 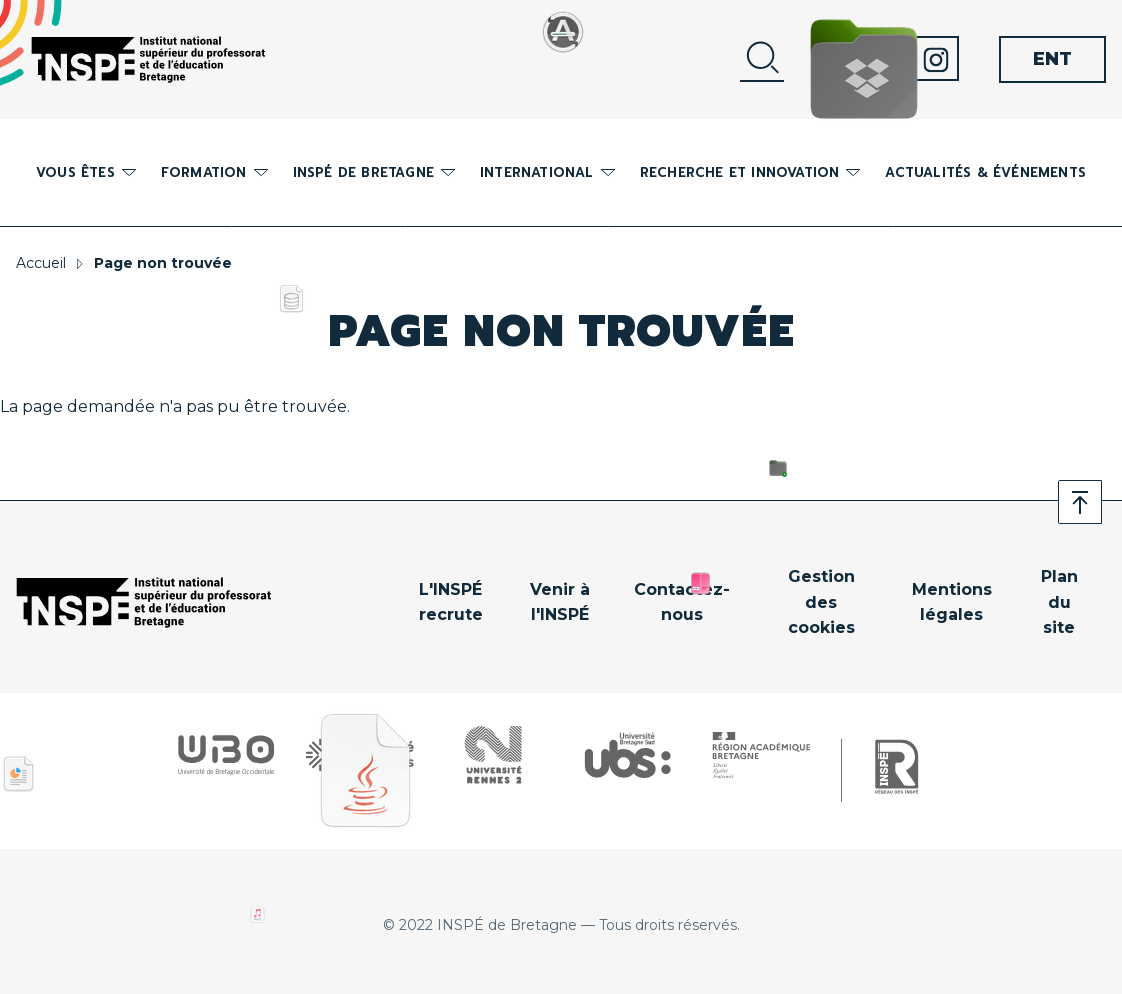 I want to click on create a new folder, so click(x=778, y=468).